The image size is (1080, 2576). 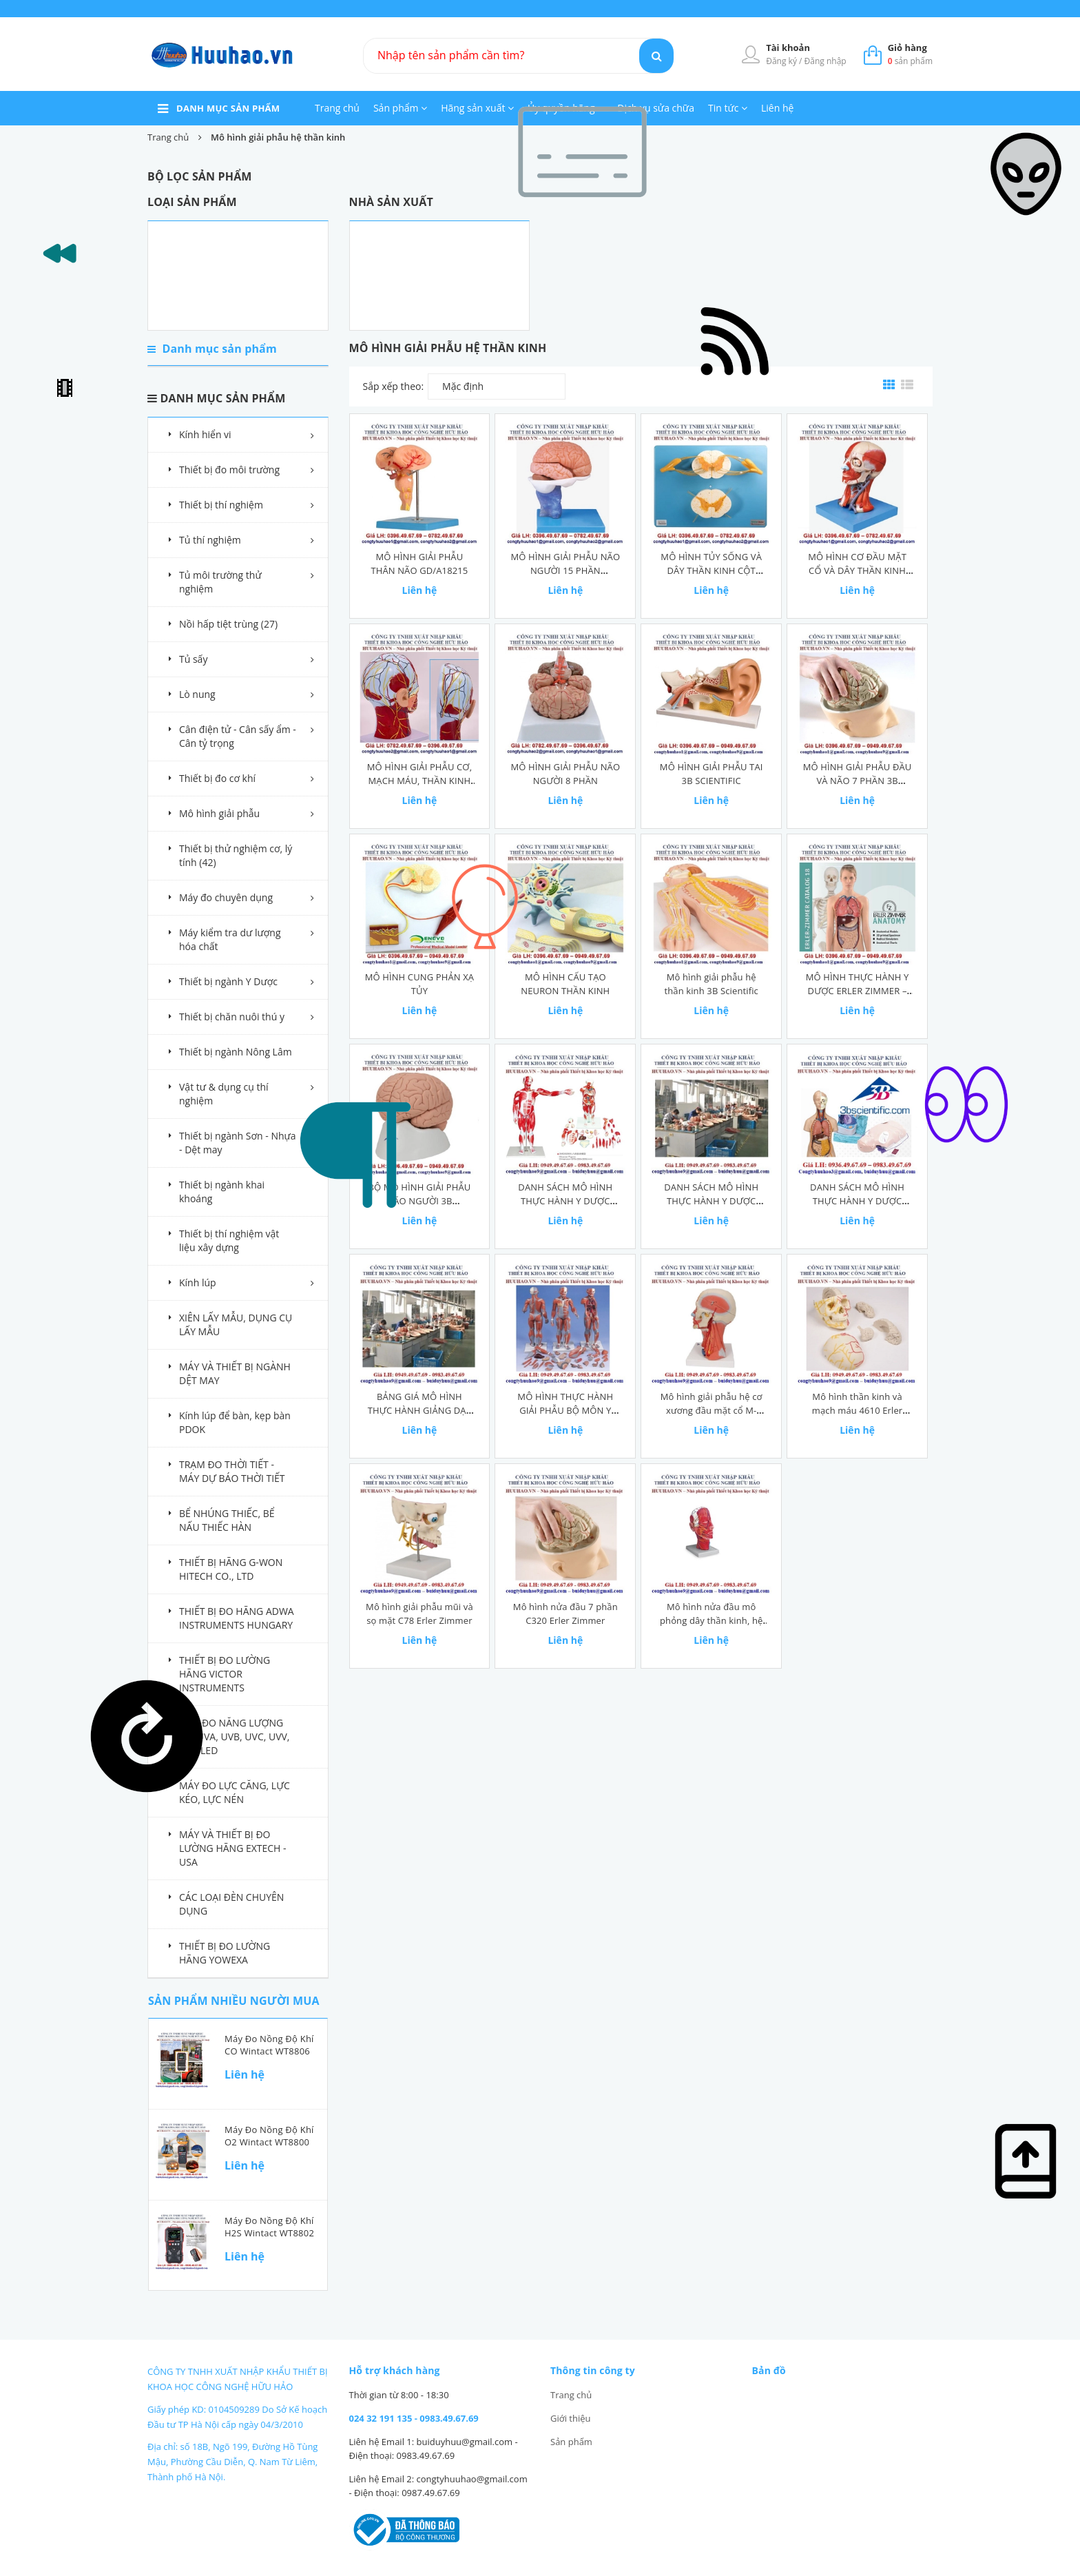 What do you see at coordinates (147, 1736) in the screenshot?
I see `refresh or reload content` at bounding box center [147, 1736].